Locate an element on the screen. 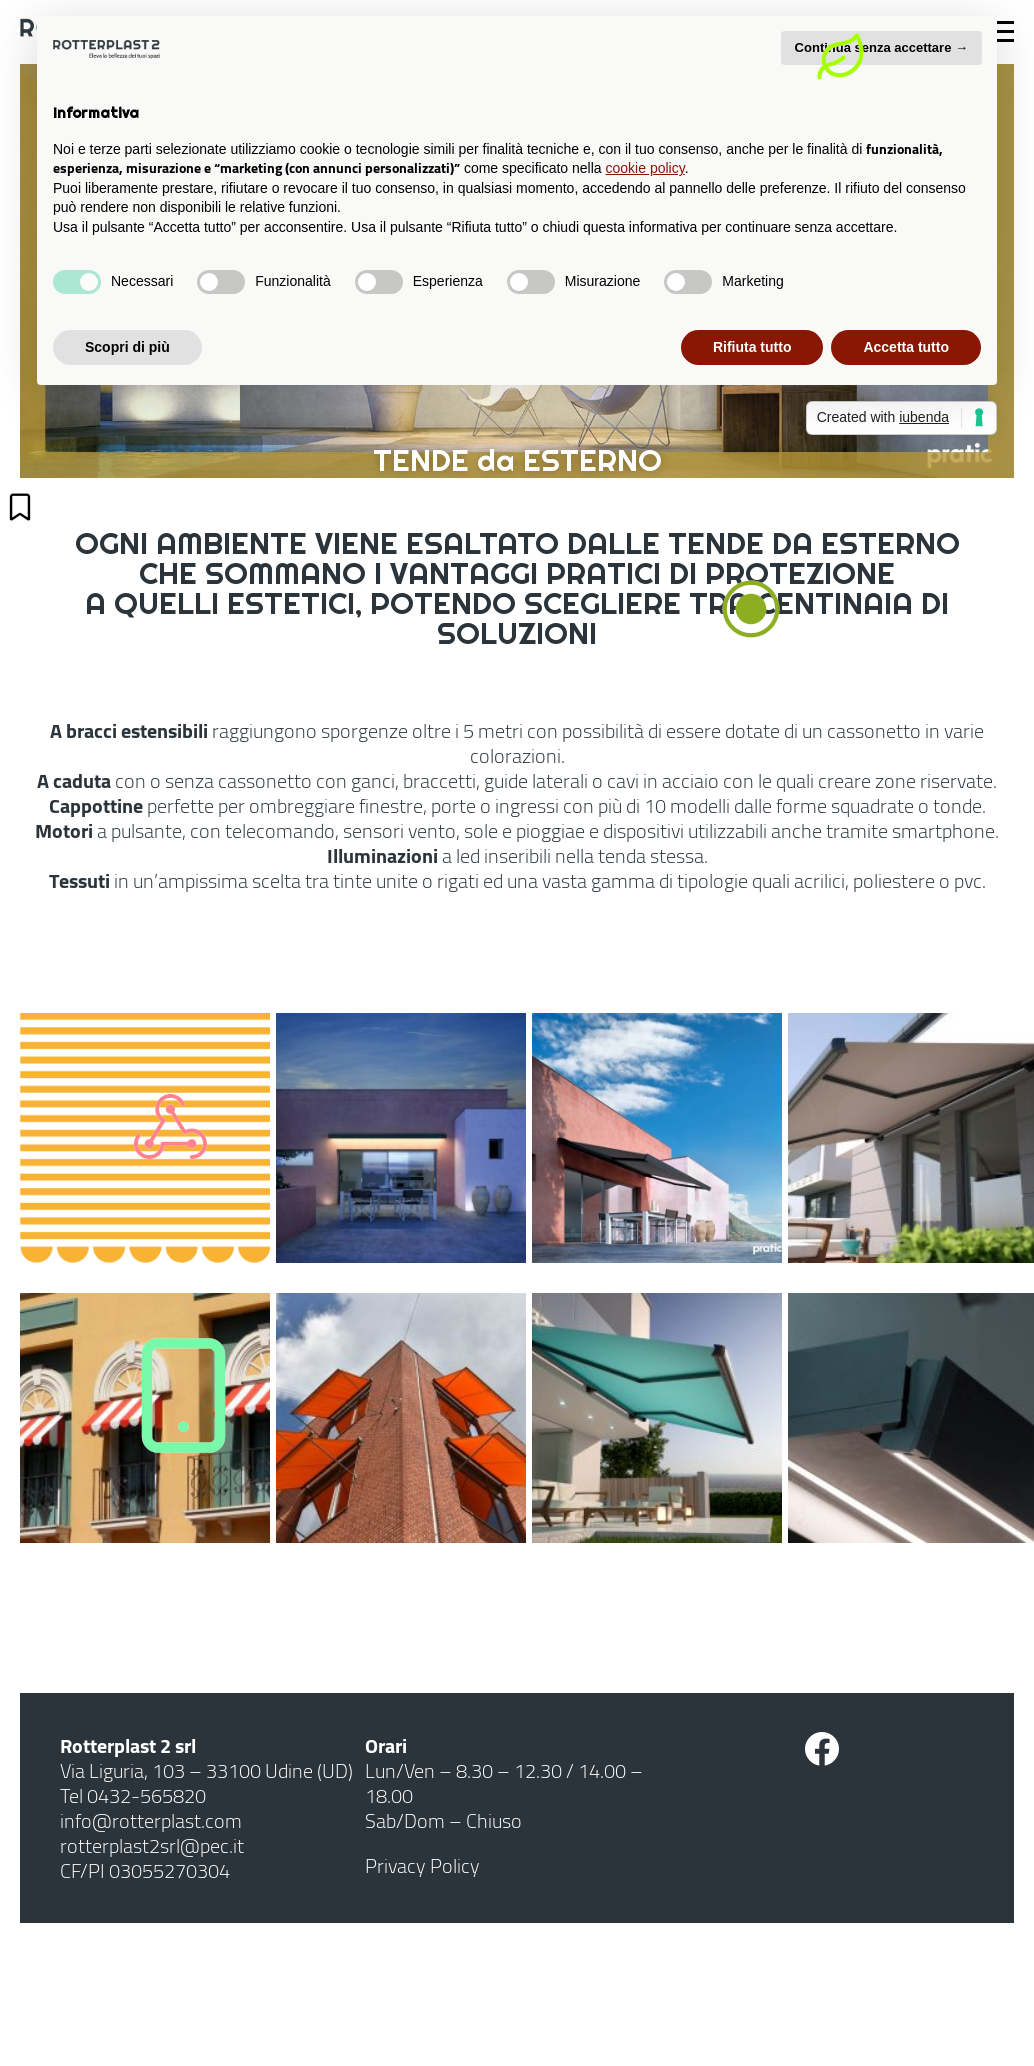 Image resolution: width=1034 pixels, height=2066 pixels. indicates eco-friendly or sustainable option is located at coordinates (841, 57).